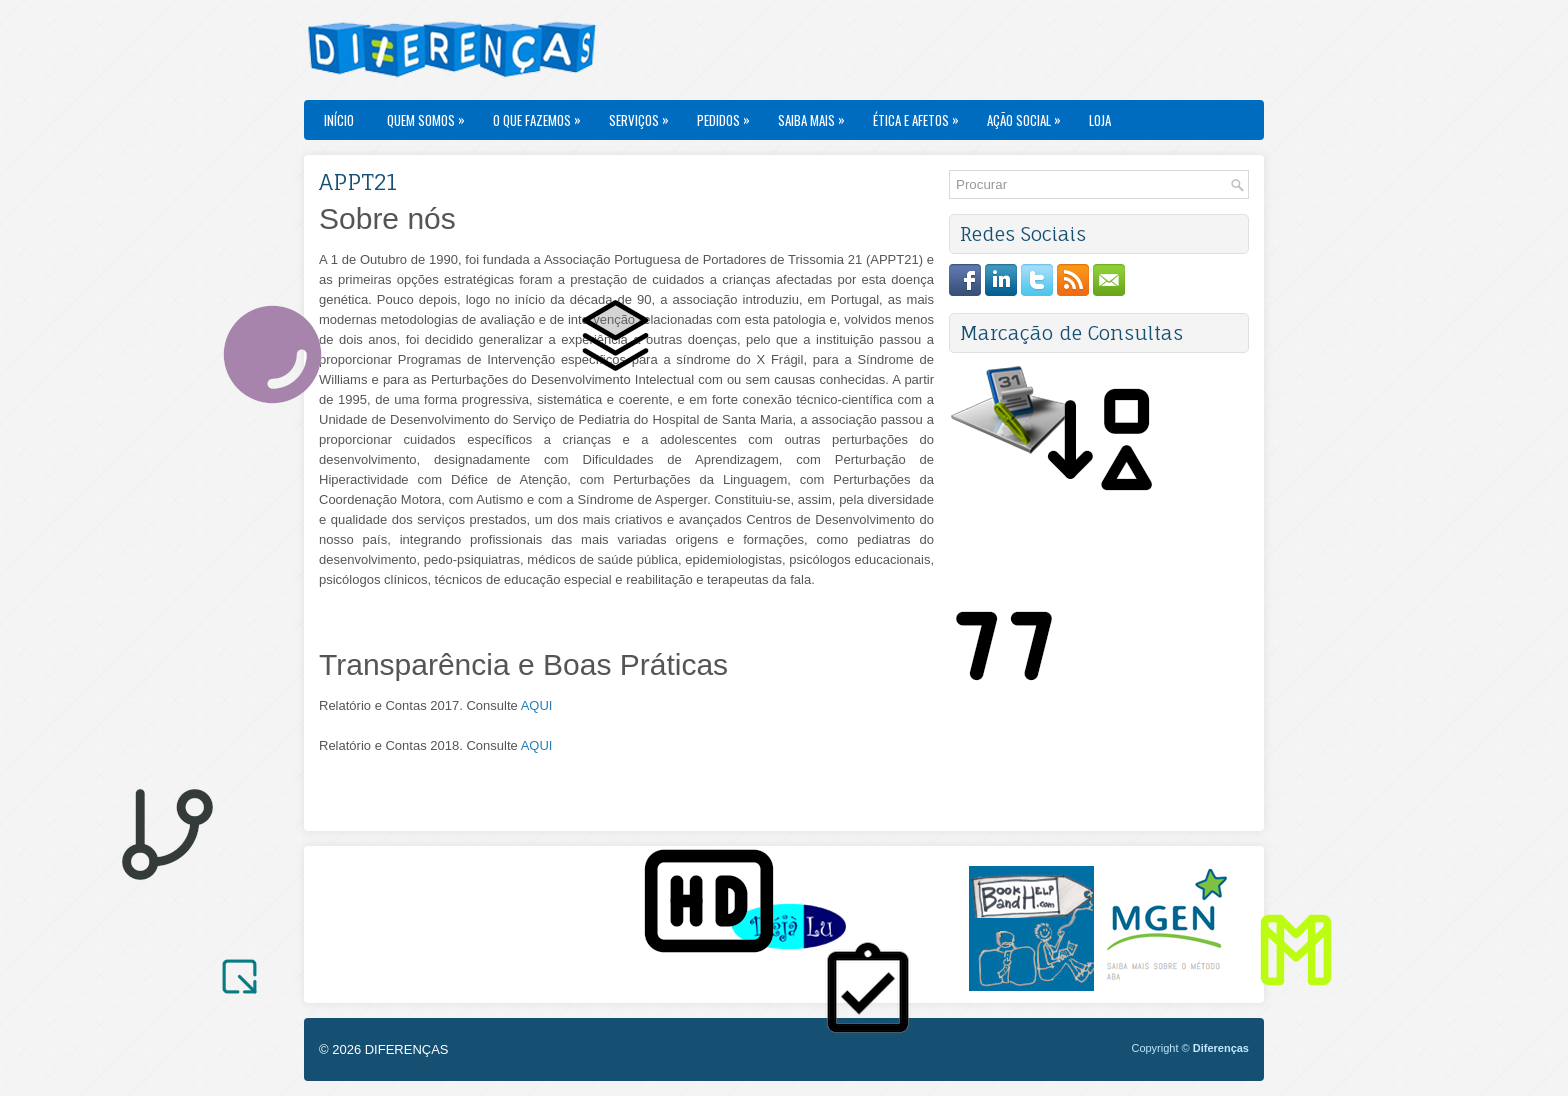  Describe the element at coordinates (709, 901) in the screenshot. I see `indicates high definition video quality` at that location.